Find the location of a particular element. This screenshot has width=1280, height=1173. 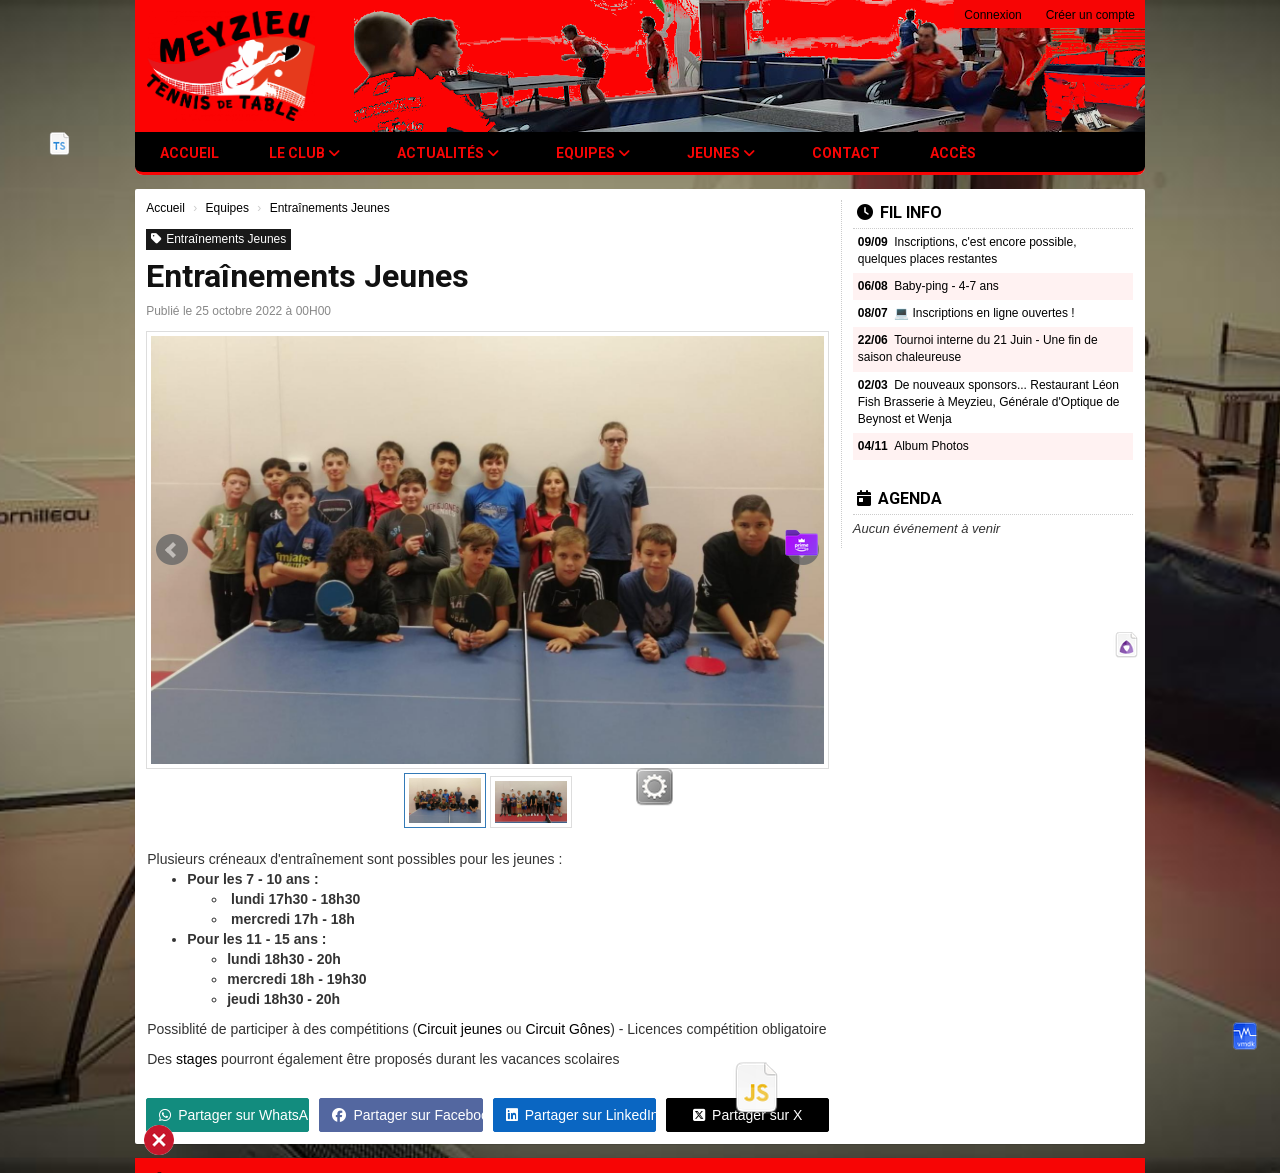

a meson build system configuration file is located at coordinates (1126, 644).